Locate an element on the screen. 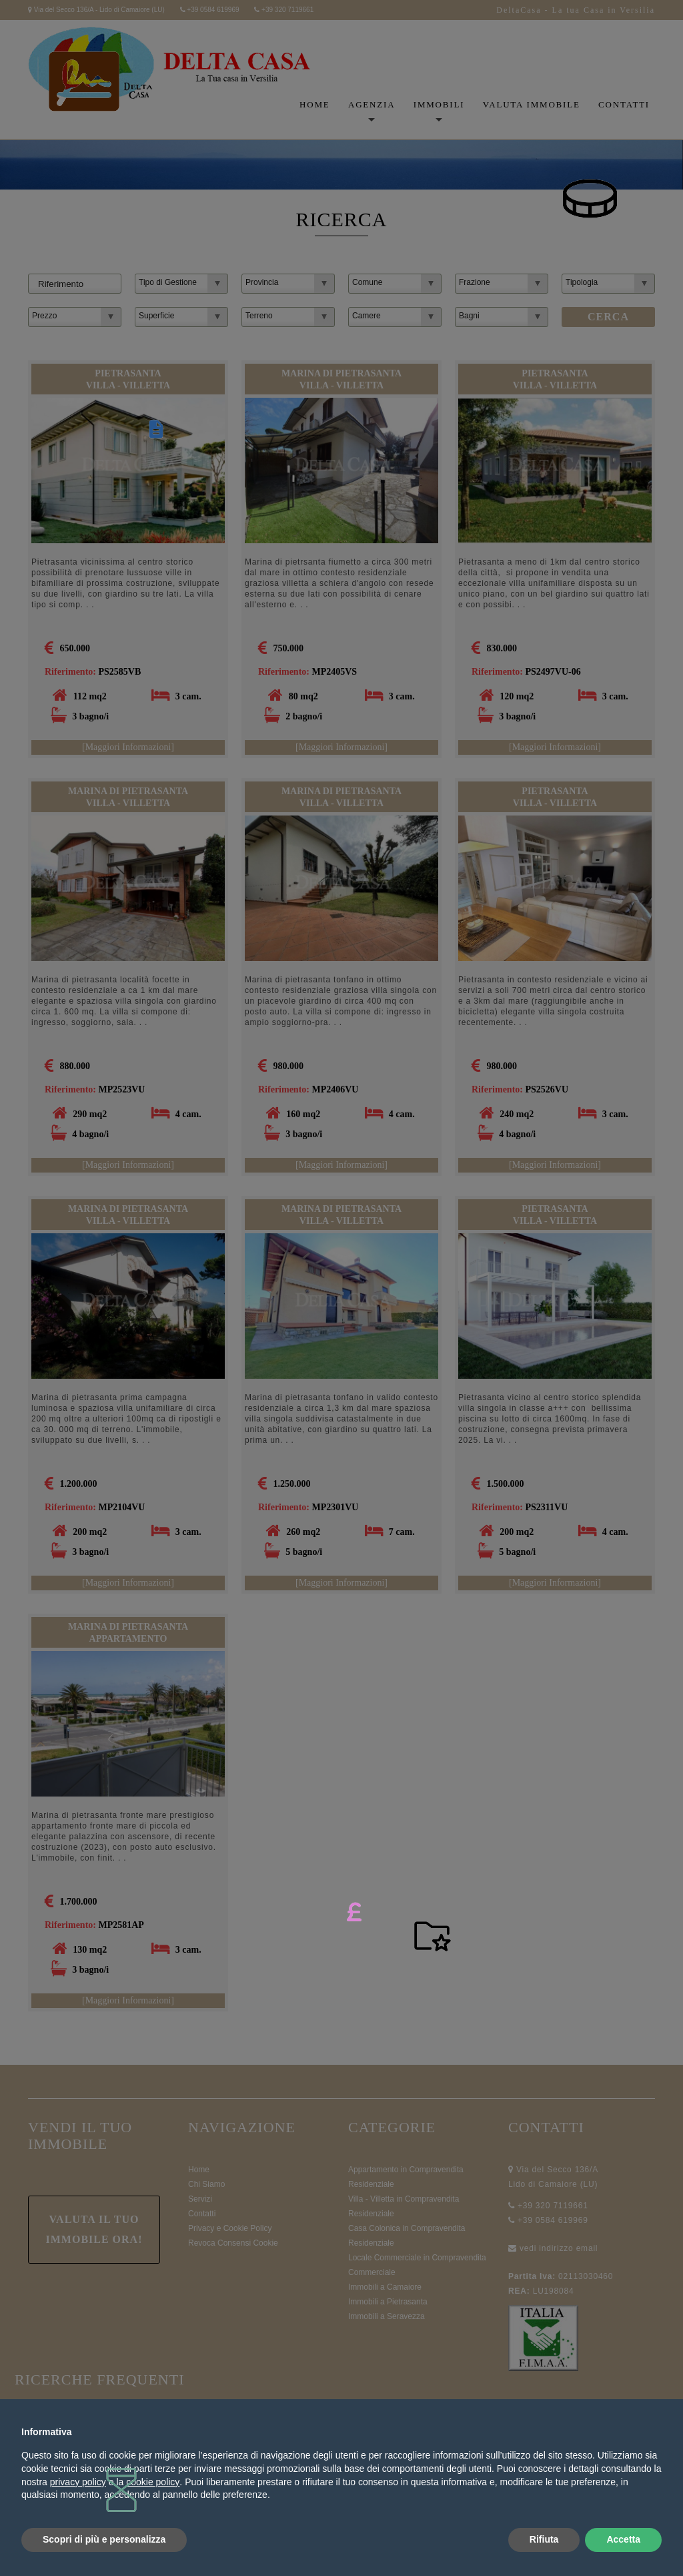  view document details is located at coordinates (156, 429).